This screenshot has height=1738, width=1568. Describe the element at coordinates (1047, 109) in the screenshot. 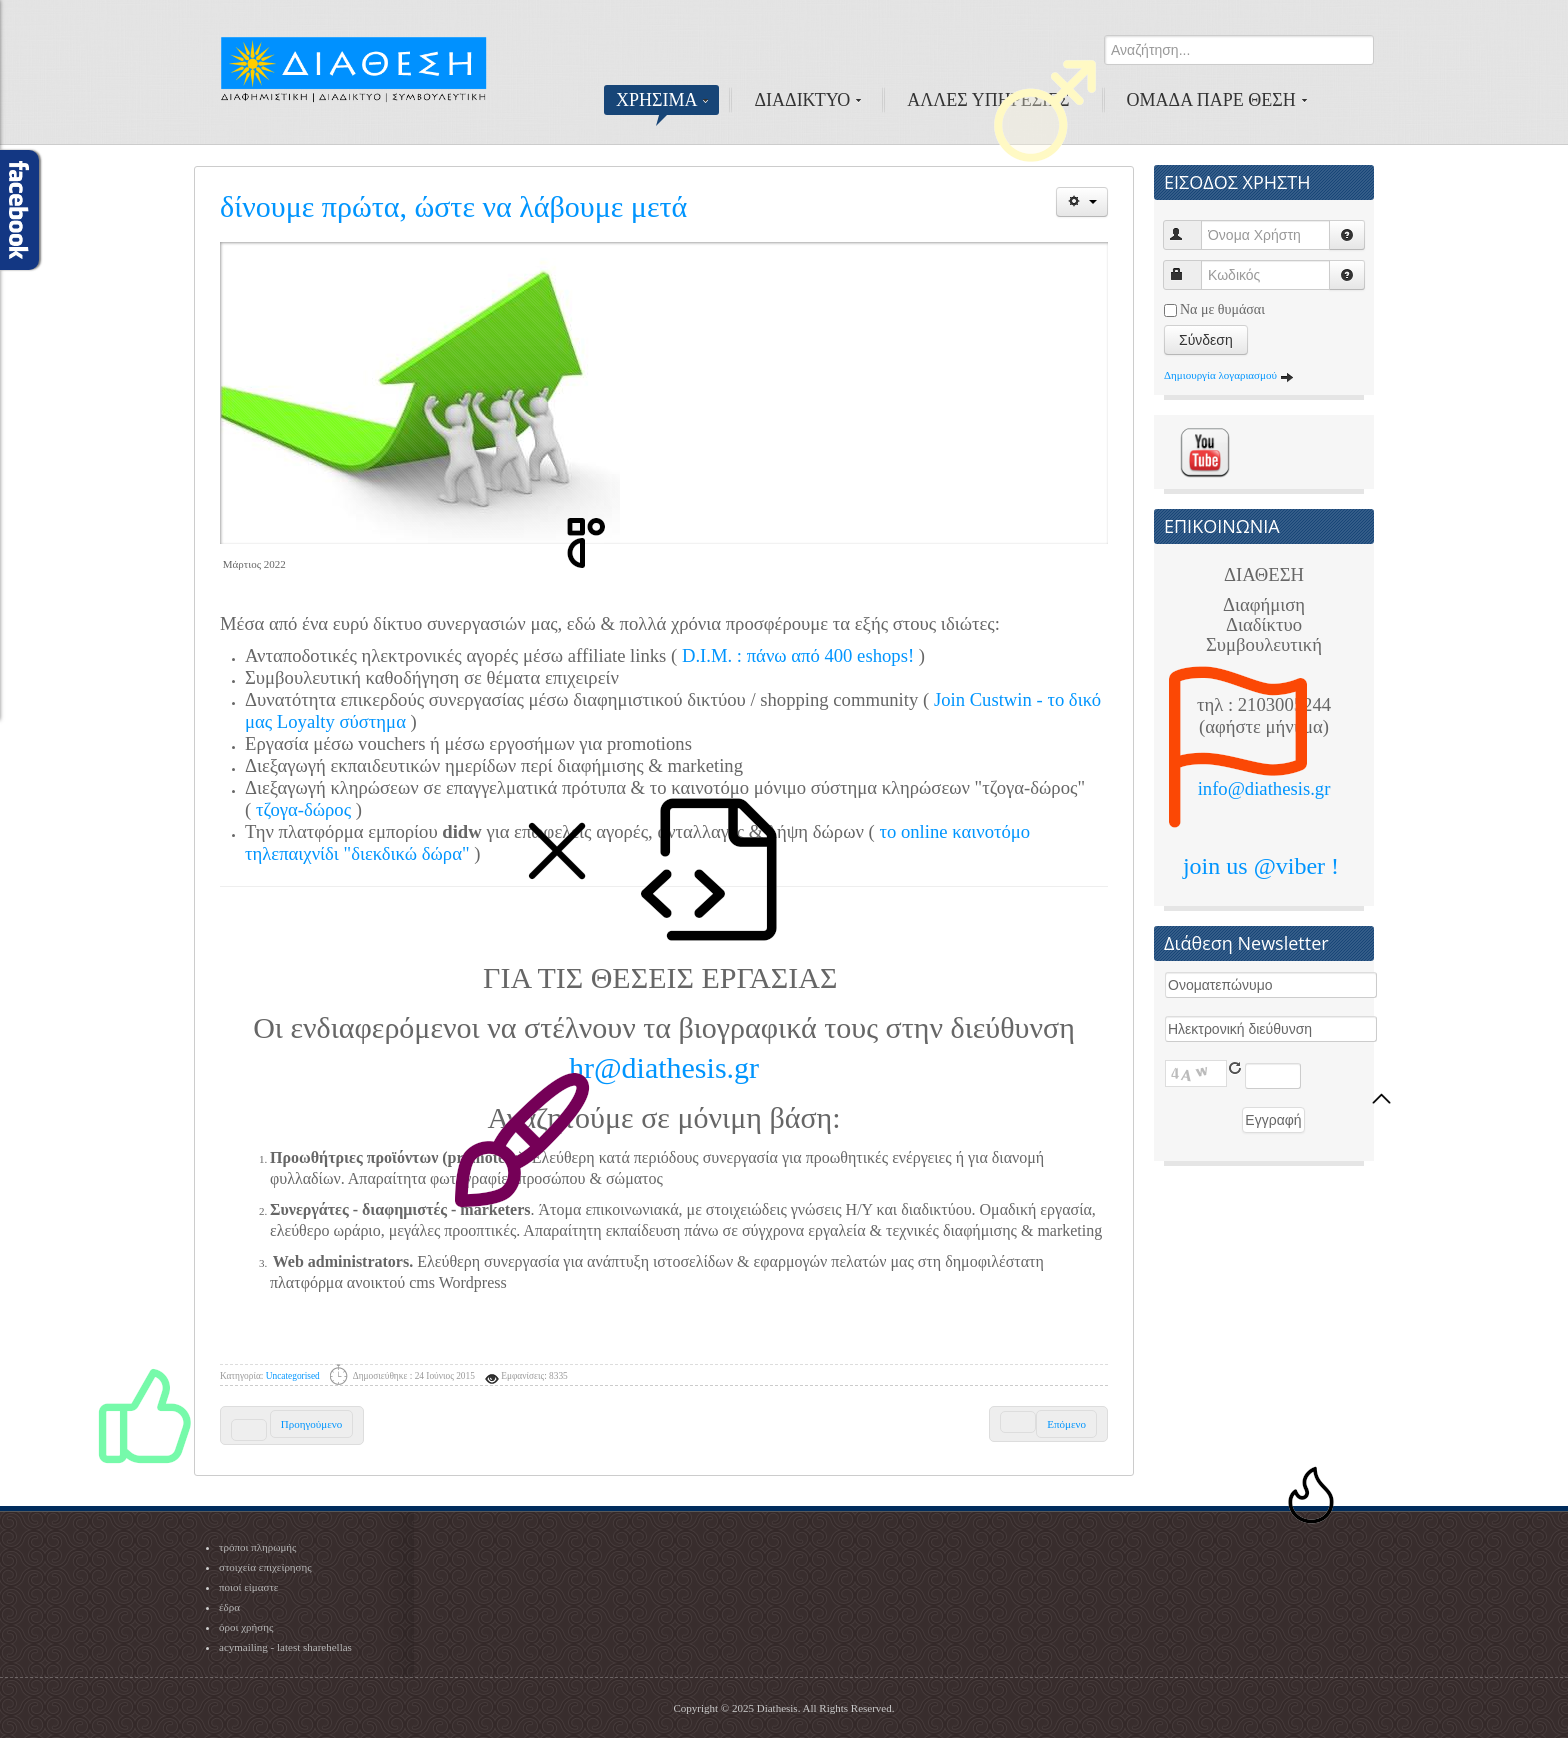

I see `select transgender as gender identity` at that location.